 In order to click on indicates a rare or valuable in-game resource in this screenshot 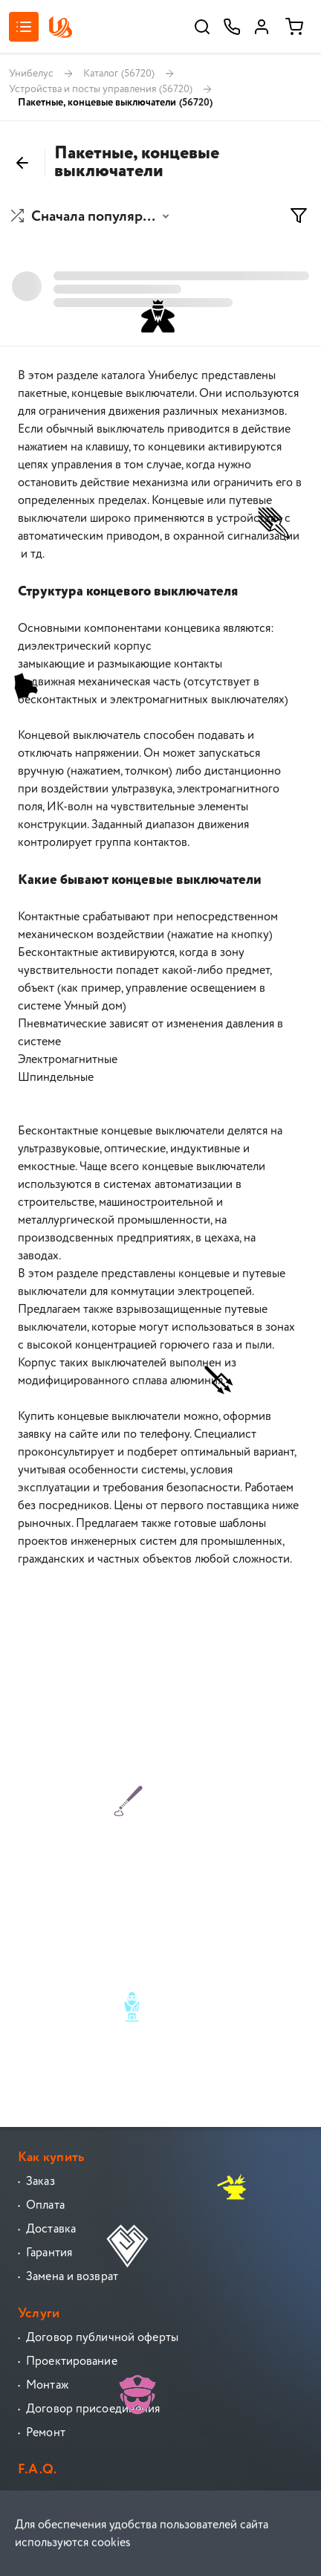, I will do `click(127, 2246)`.